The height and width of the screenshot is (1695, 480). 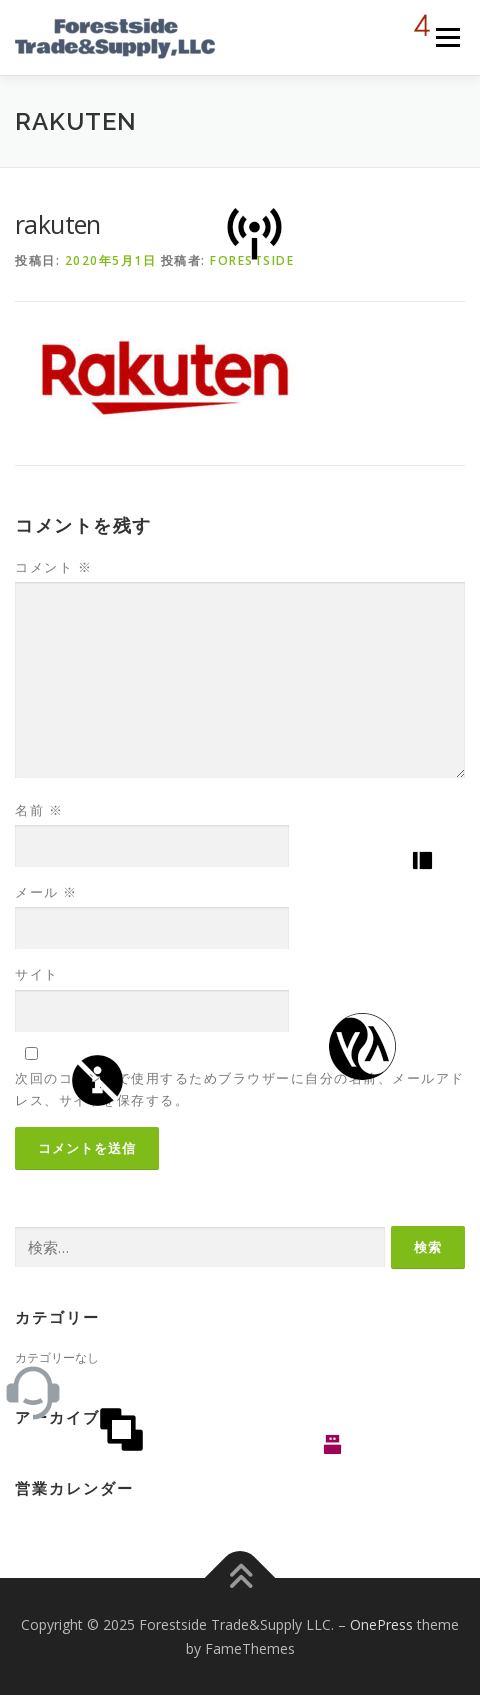 What do you see at coordinates (362, 1046) in the screenshot?
I see `indicates a project built with common lisp` at bounding box center [362, 1046].